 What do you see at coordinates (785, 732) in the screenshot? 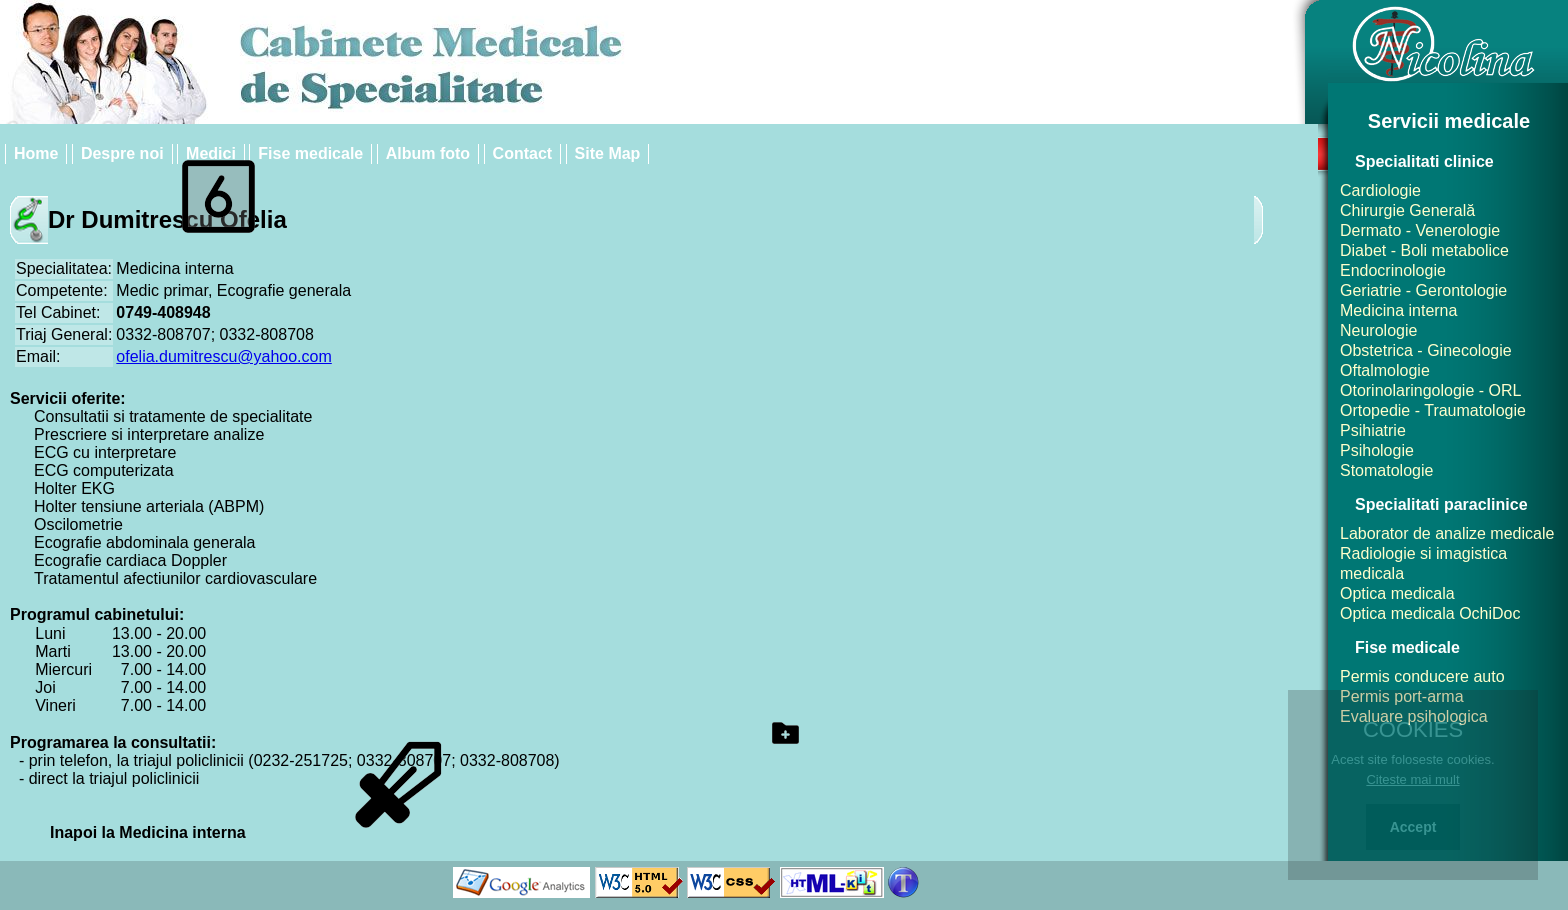
I see `create a new folder` at bounding box center [785, 732].